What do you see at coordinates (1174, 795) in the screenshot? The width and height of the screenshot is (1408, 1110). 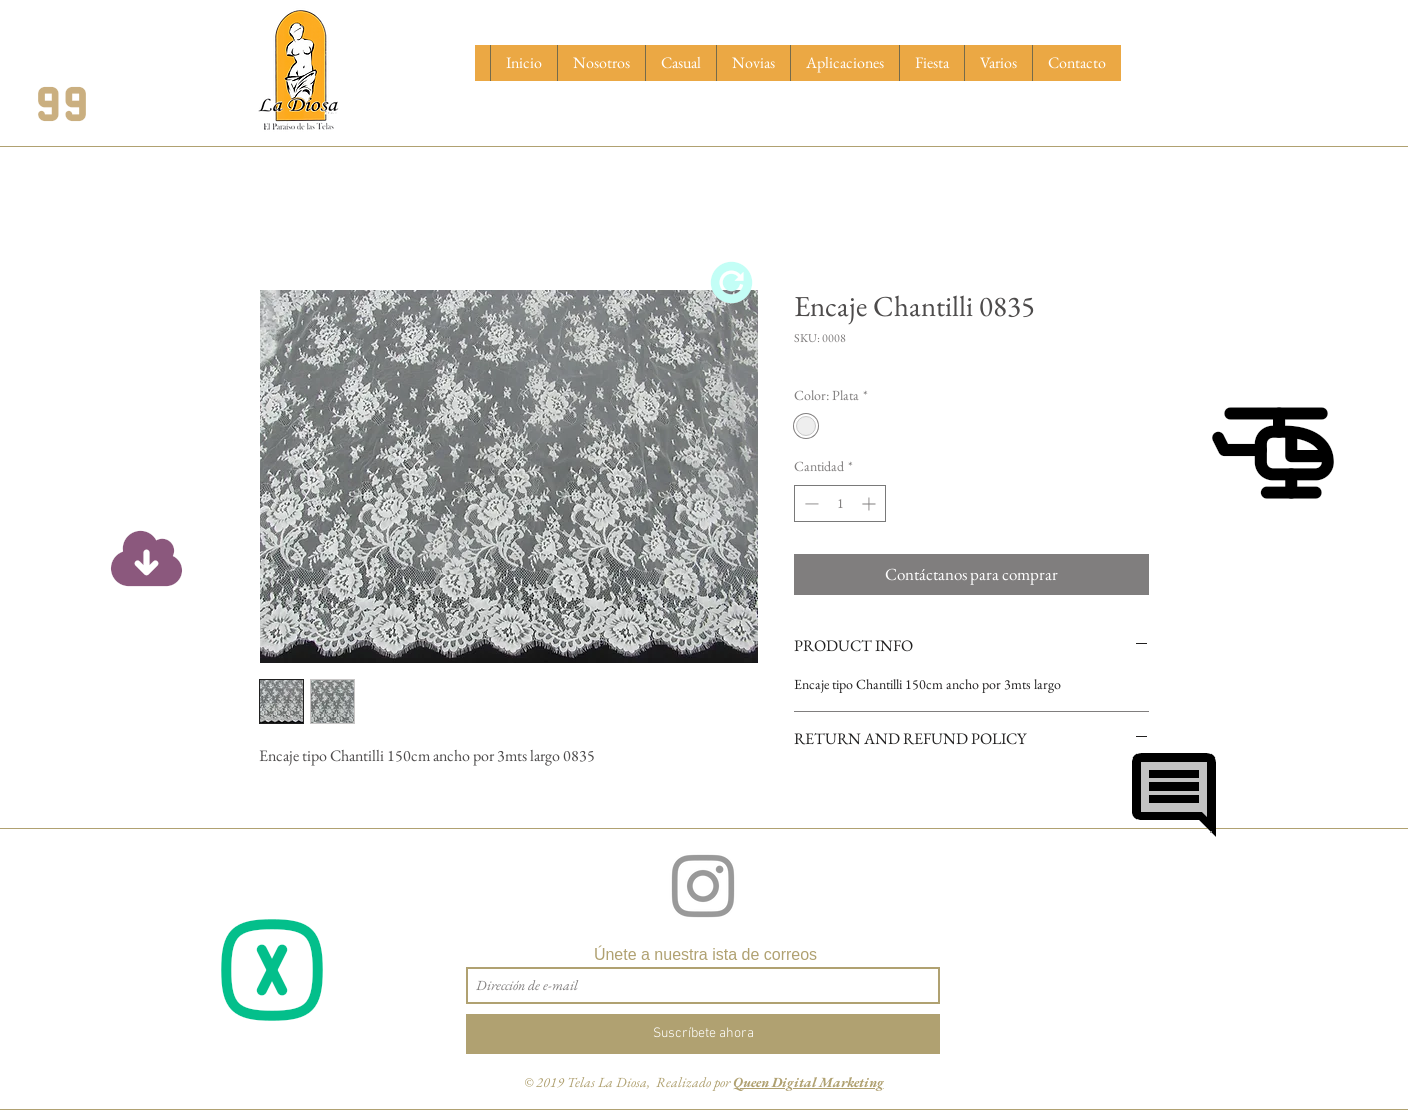 I see `add a comment or note` at bounding box center [1174, 795].